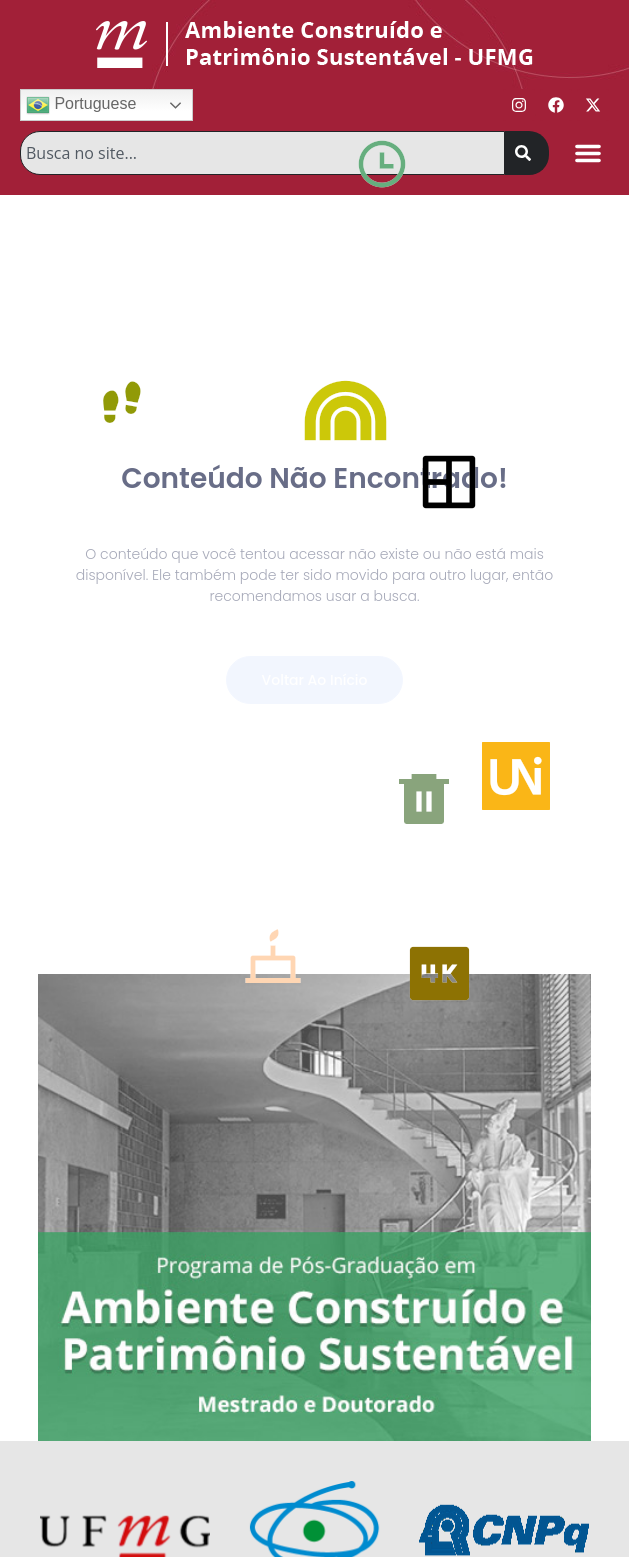  I want to click on unicode consortium logo, so click(516, 776).